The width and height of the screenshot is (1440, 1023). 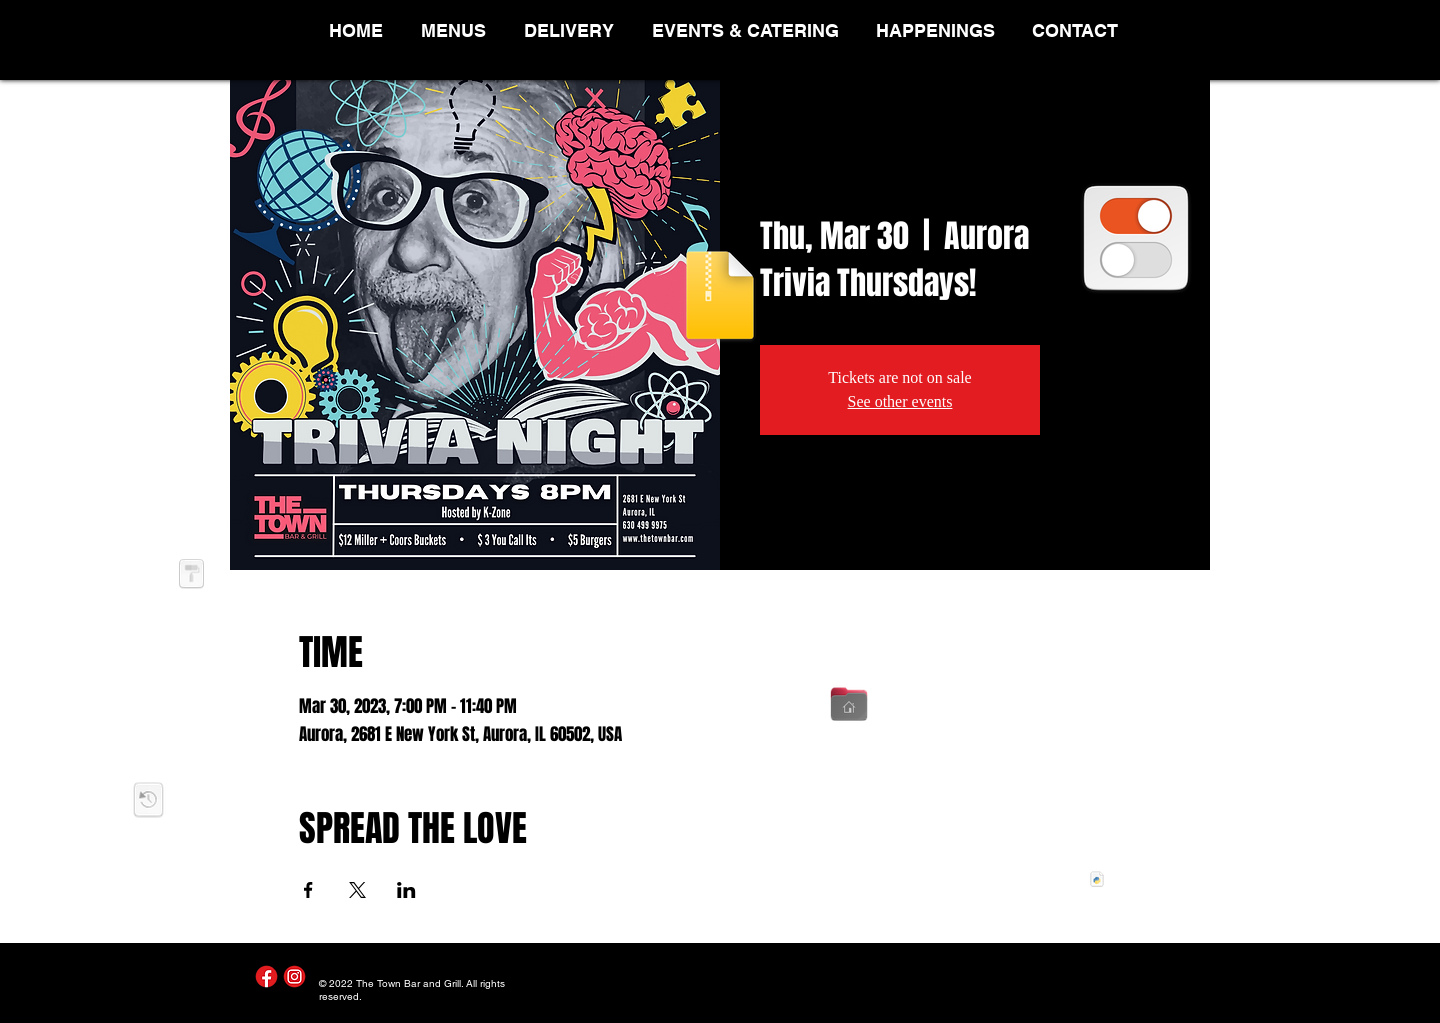 I want to click on a theme or appearance customization file, so click(x=191, y=573).